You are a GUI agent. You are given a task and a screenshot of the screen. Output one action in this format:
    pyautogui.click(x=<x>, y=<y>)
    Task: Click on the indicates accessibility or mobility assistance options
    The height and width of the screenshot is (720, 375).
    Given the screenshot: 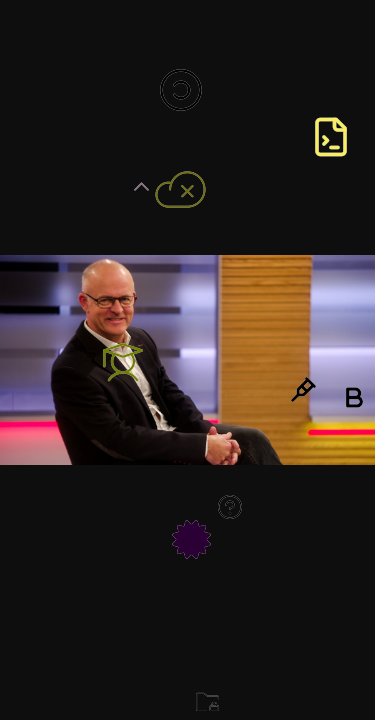 What is the action you would take?
    pyautogui.click(x=303, y=389)
    